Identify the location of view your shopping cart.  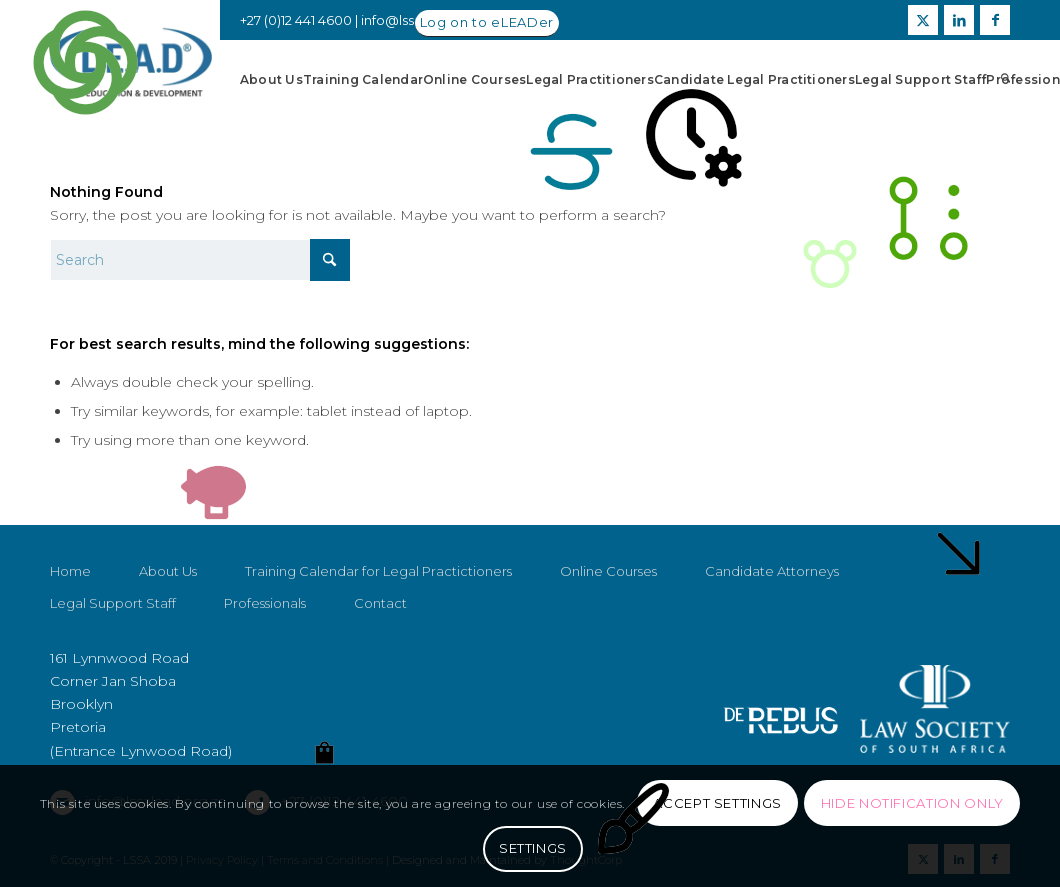
(324, 752).